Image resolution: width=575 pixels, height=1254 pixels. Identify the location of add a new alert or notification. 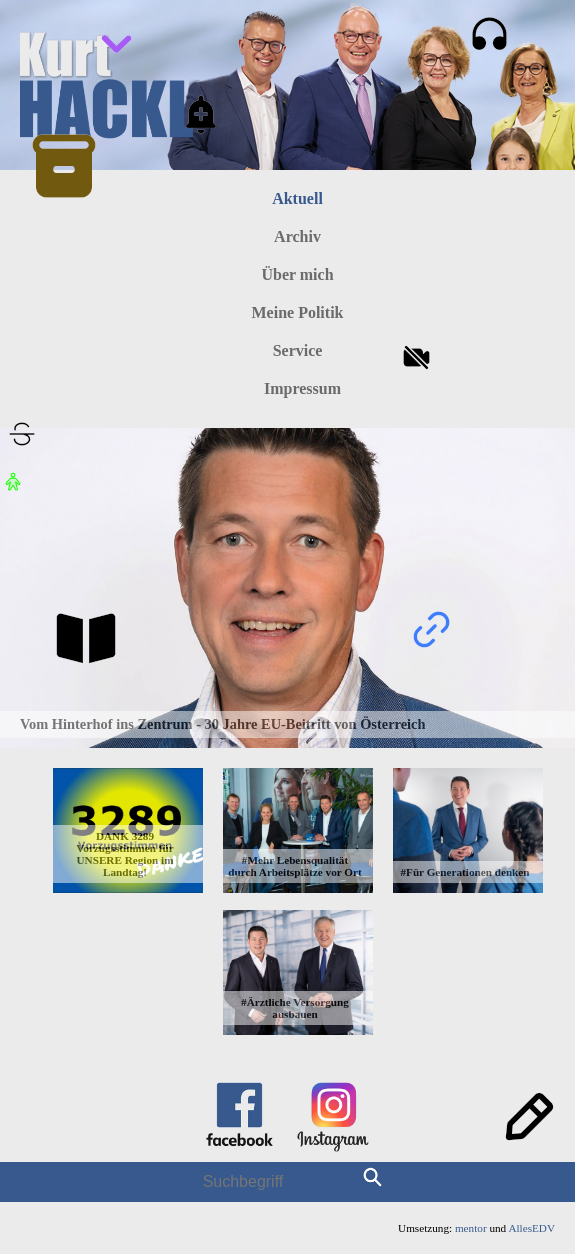
(201, 114).